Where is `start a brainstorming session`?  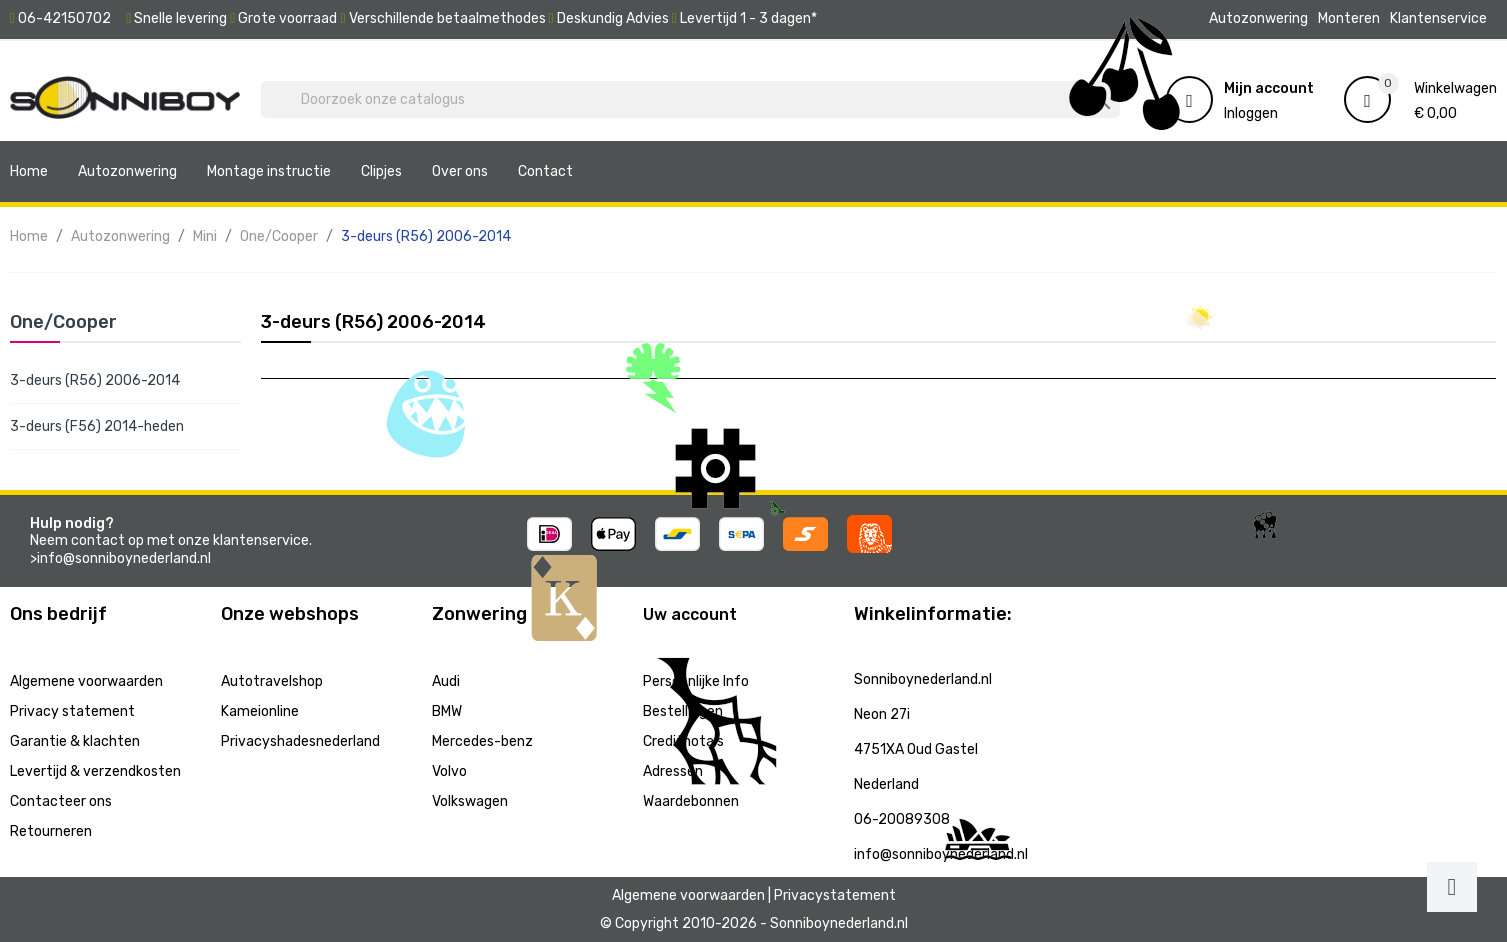
start a brainstorming session is located at coordinates (653, 378).